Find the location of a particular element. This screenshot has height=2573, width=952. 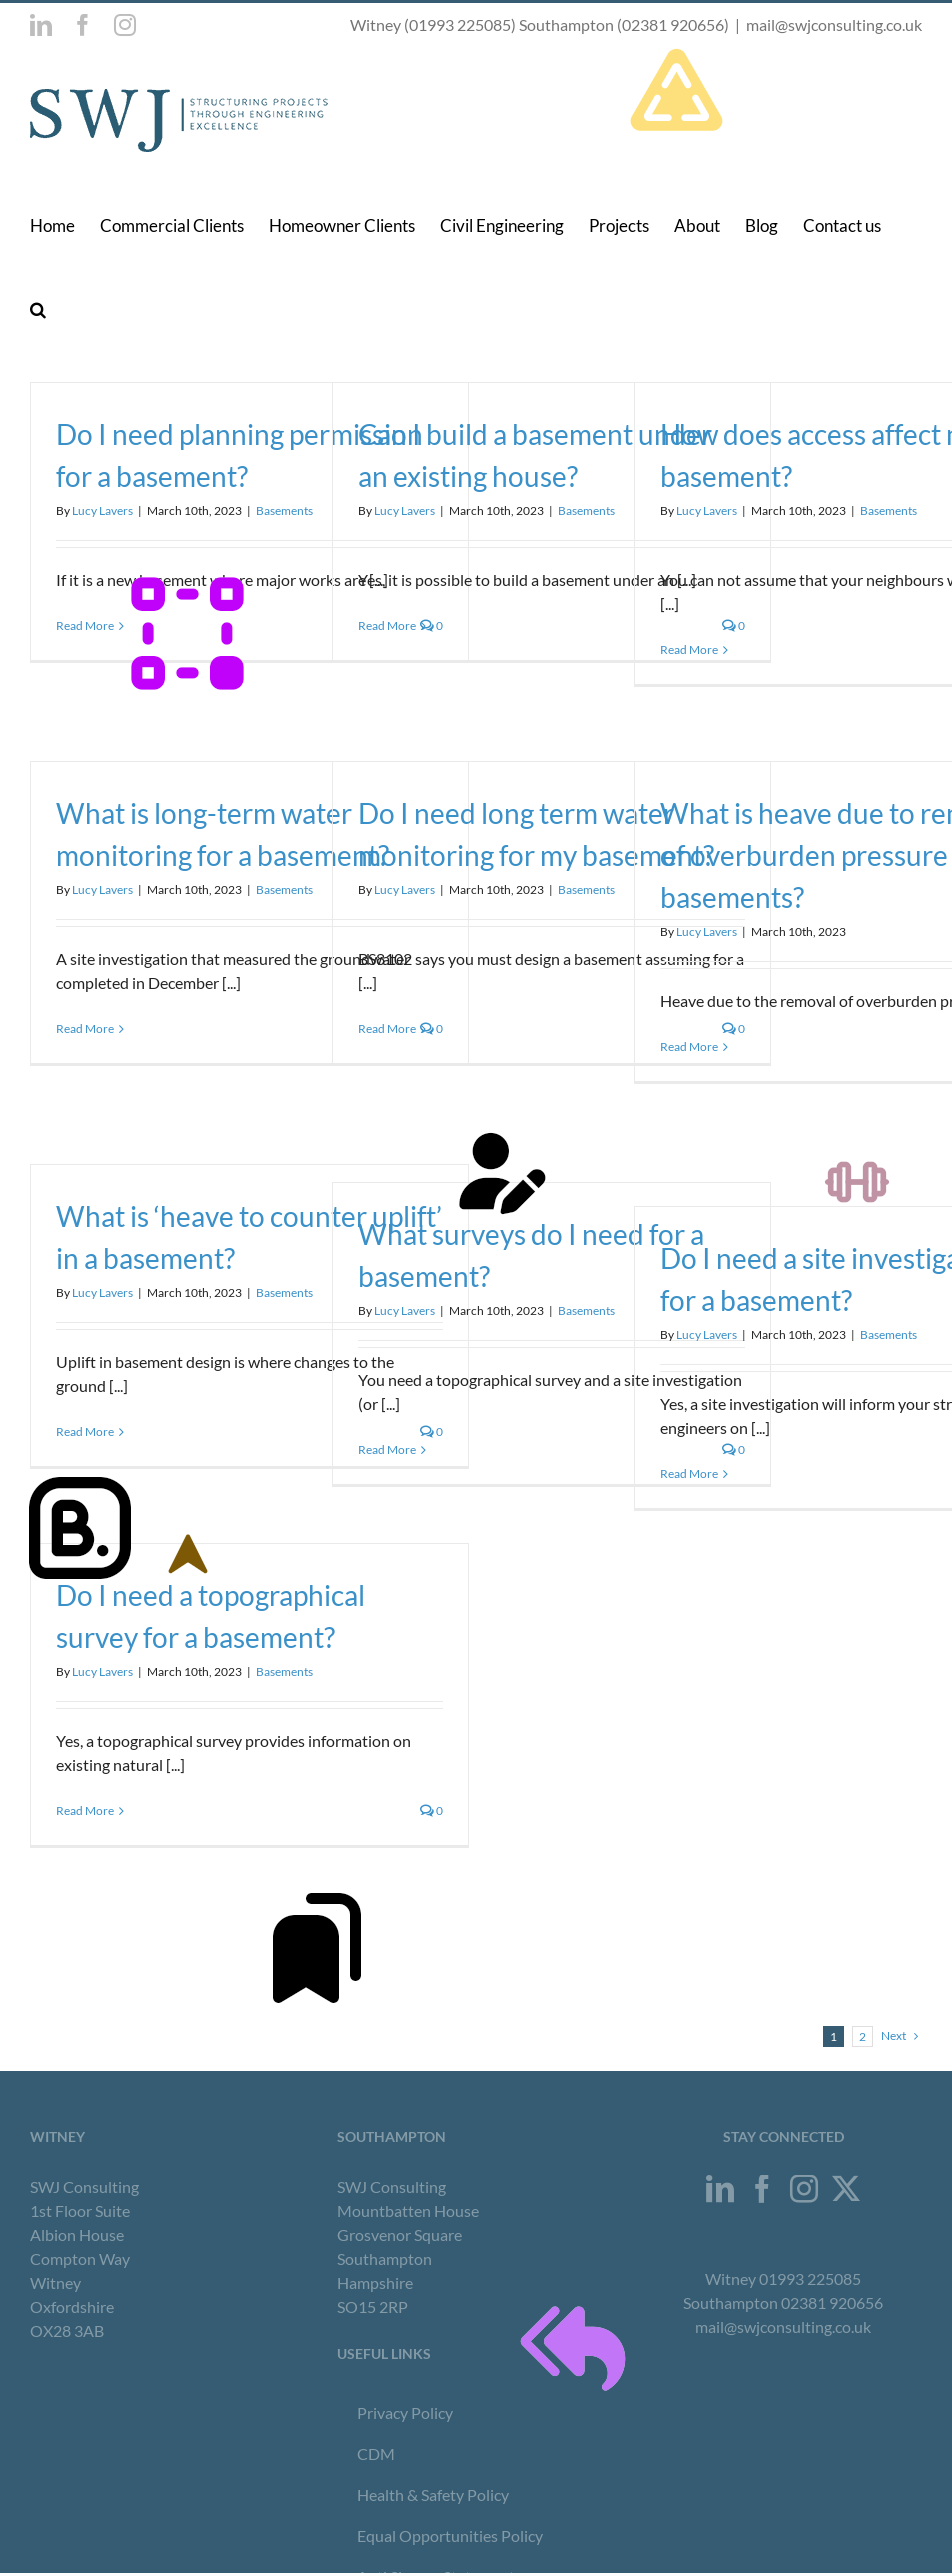

reply all to an email or message is located at coordinates (573, 2350).